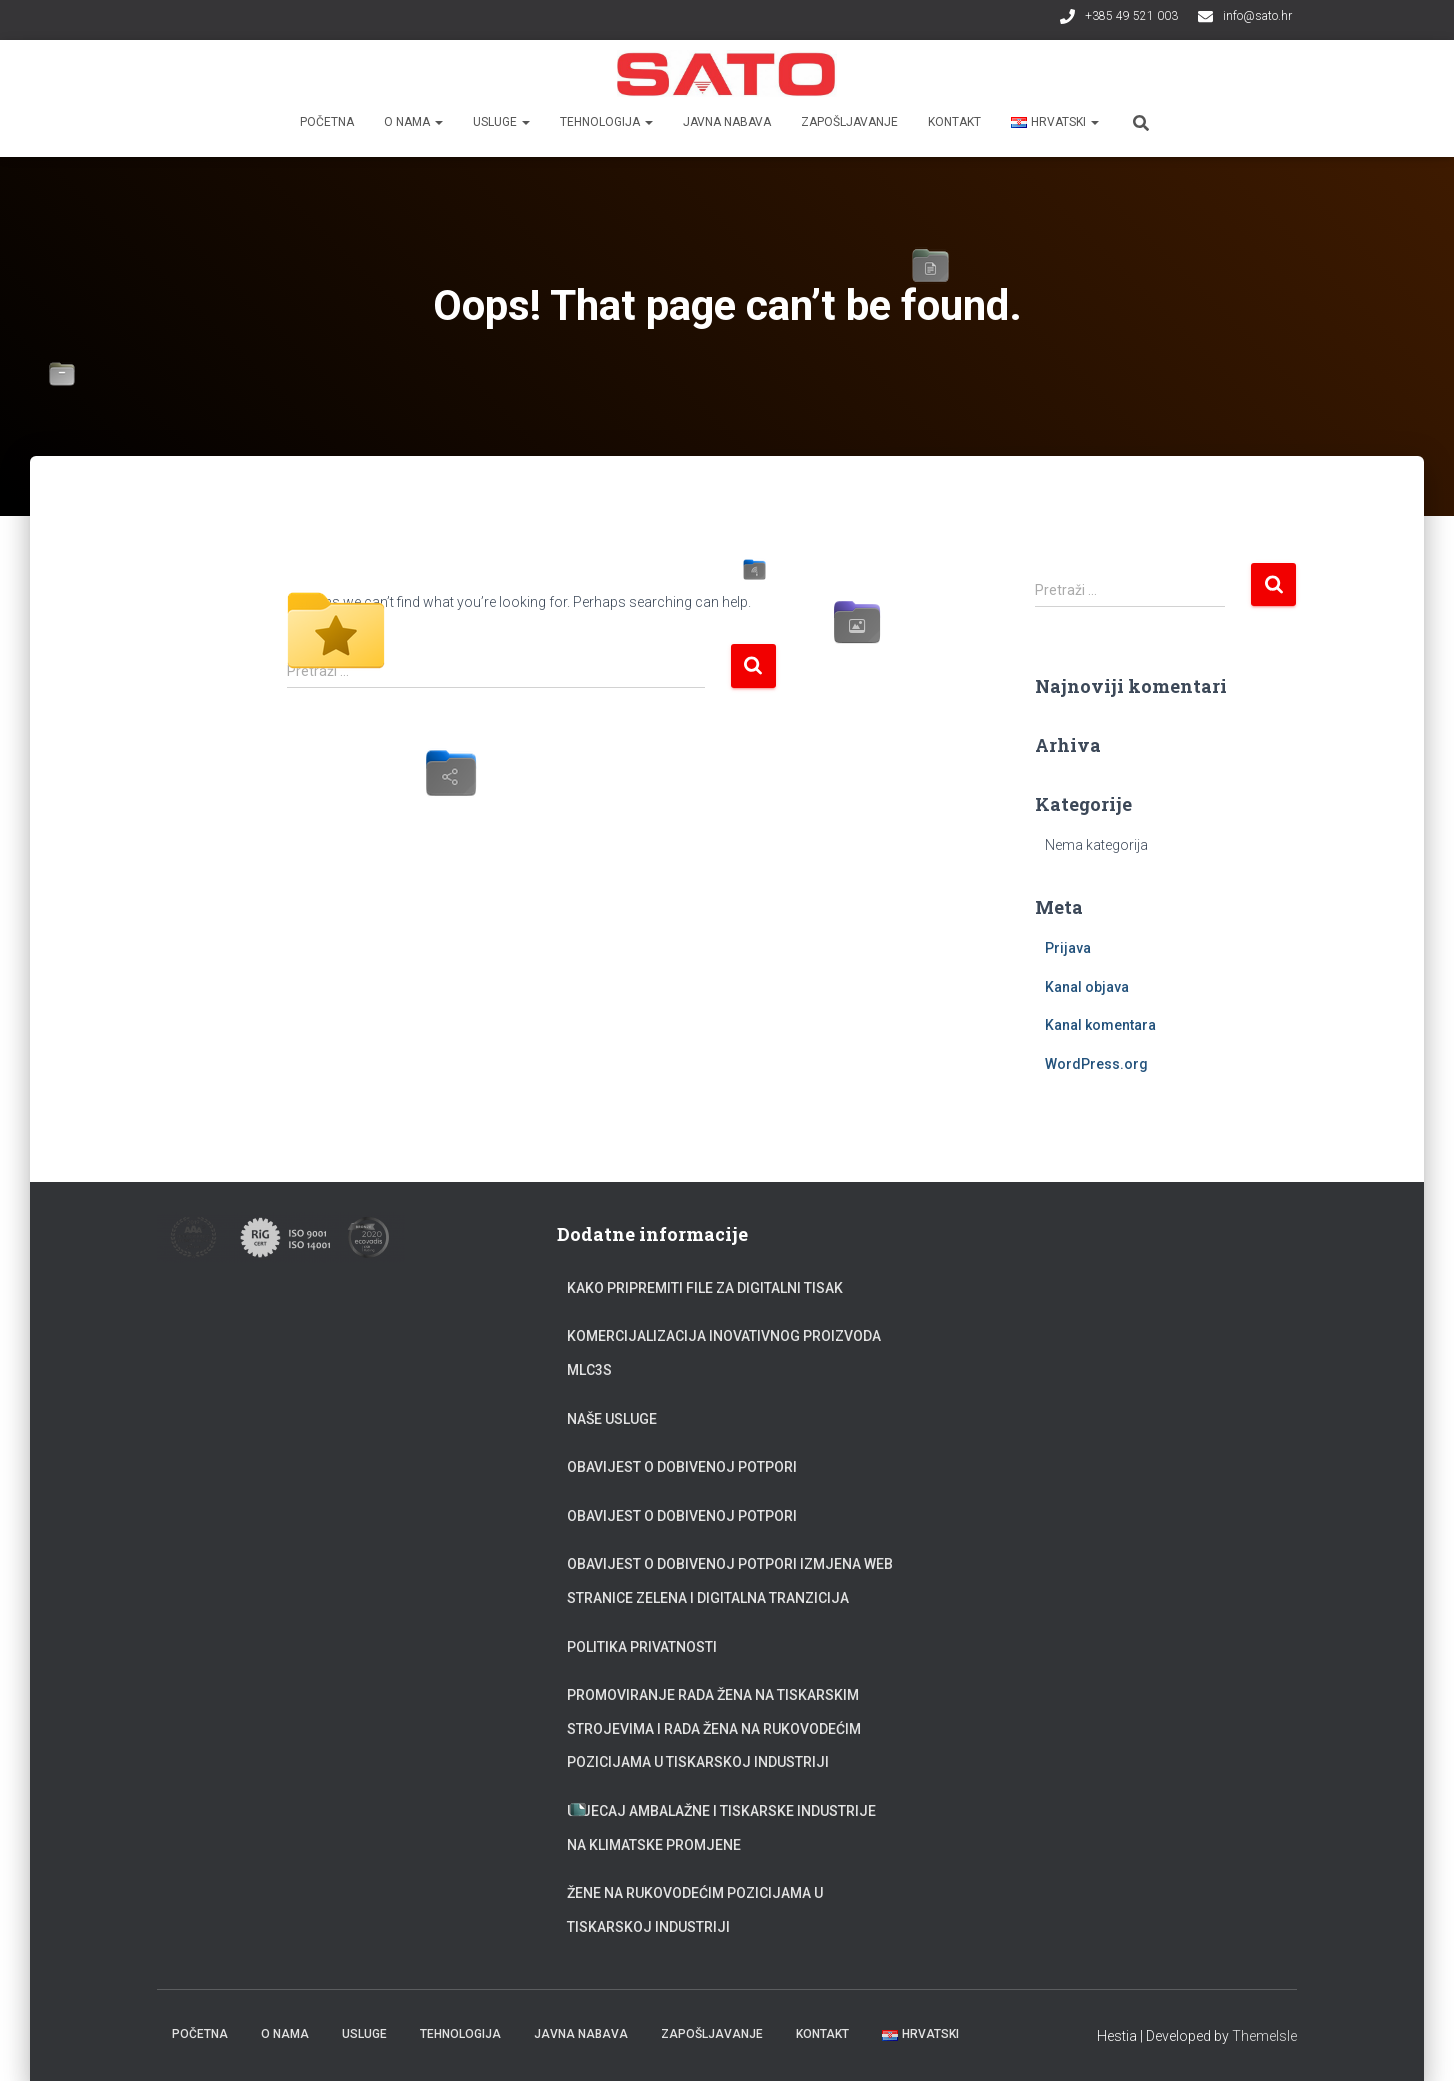  What do you see at coordinates (451, 773) in the screenshot?
I see `open your public shared folder` at bounding box center [451, 773].